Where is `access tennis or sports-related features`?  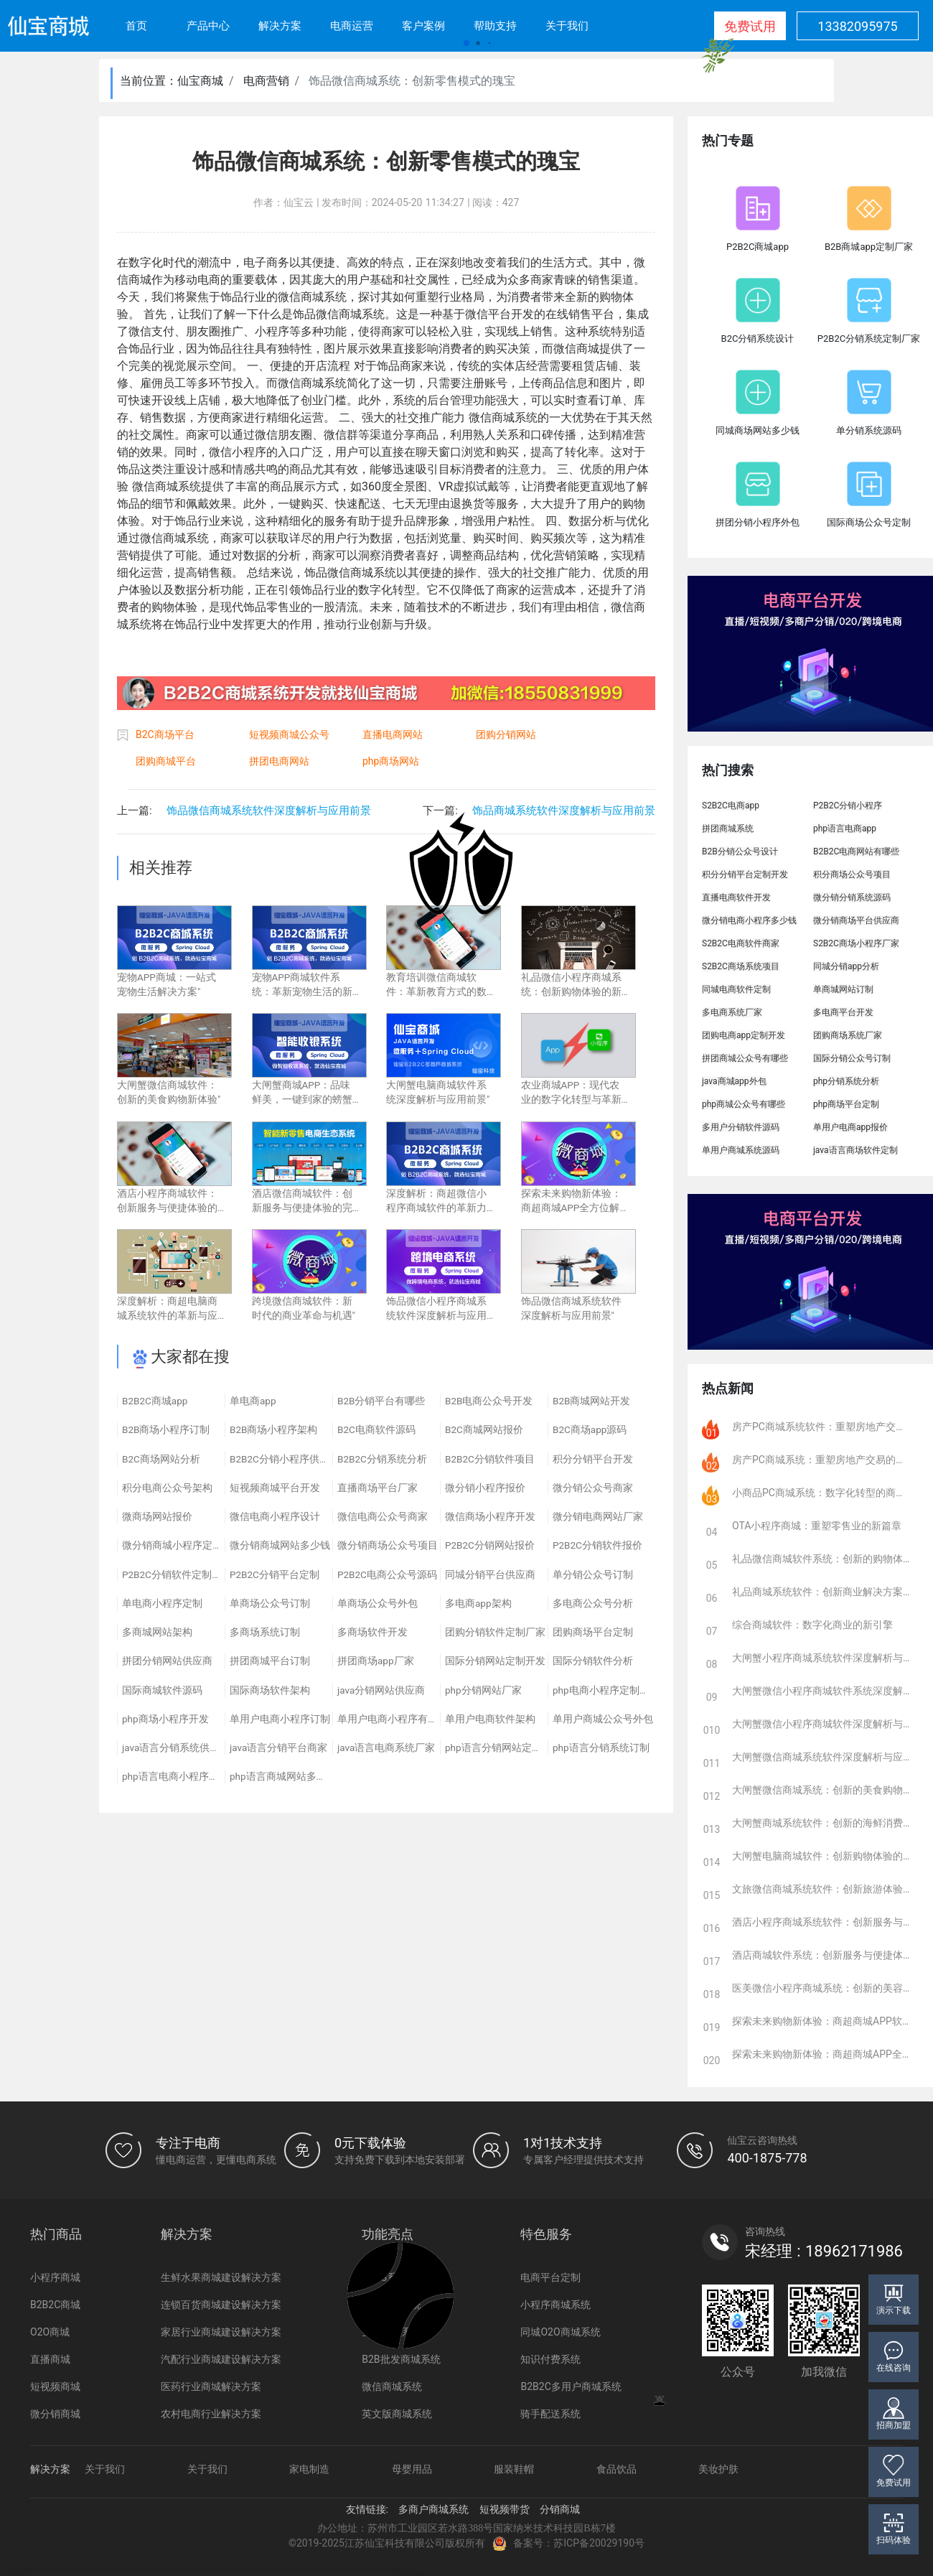
access tennis or sports-related features is located at coordinates (400, 2295).